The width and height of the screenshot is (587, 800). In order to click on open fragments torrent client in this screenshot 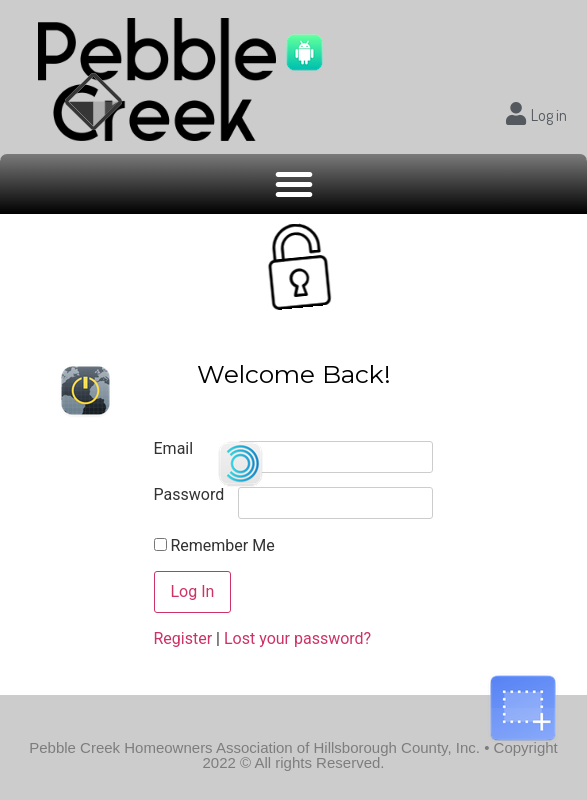, I will do `click(93, 101)`.